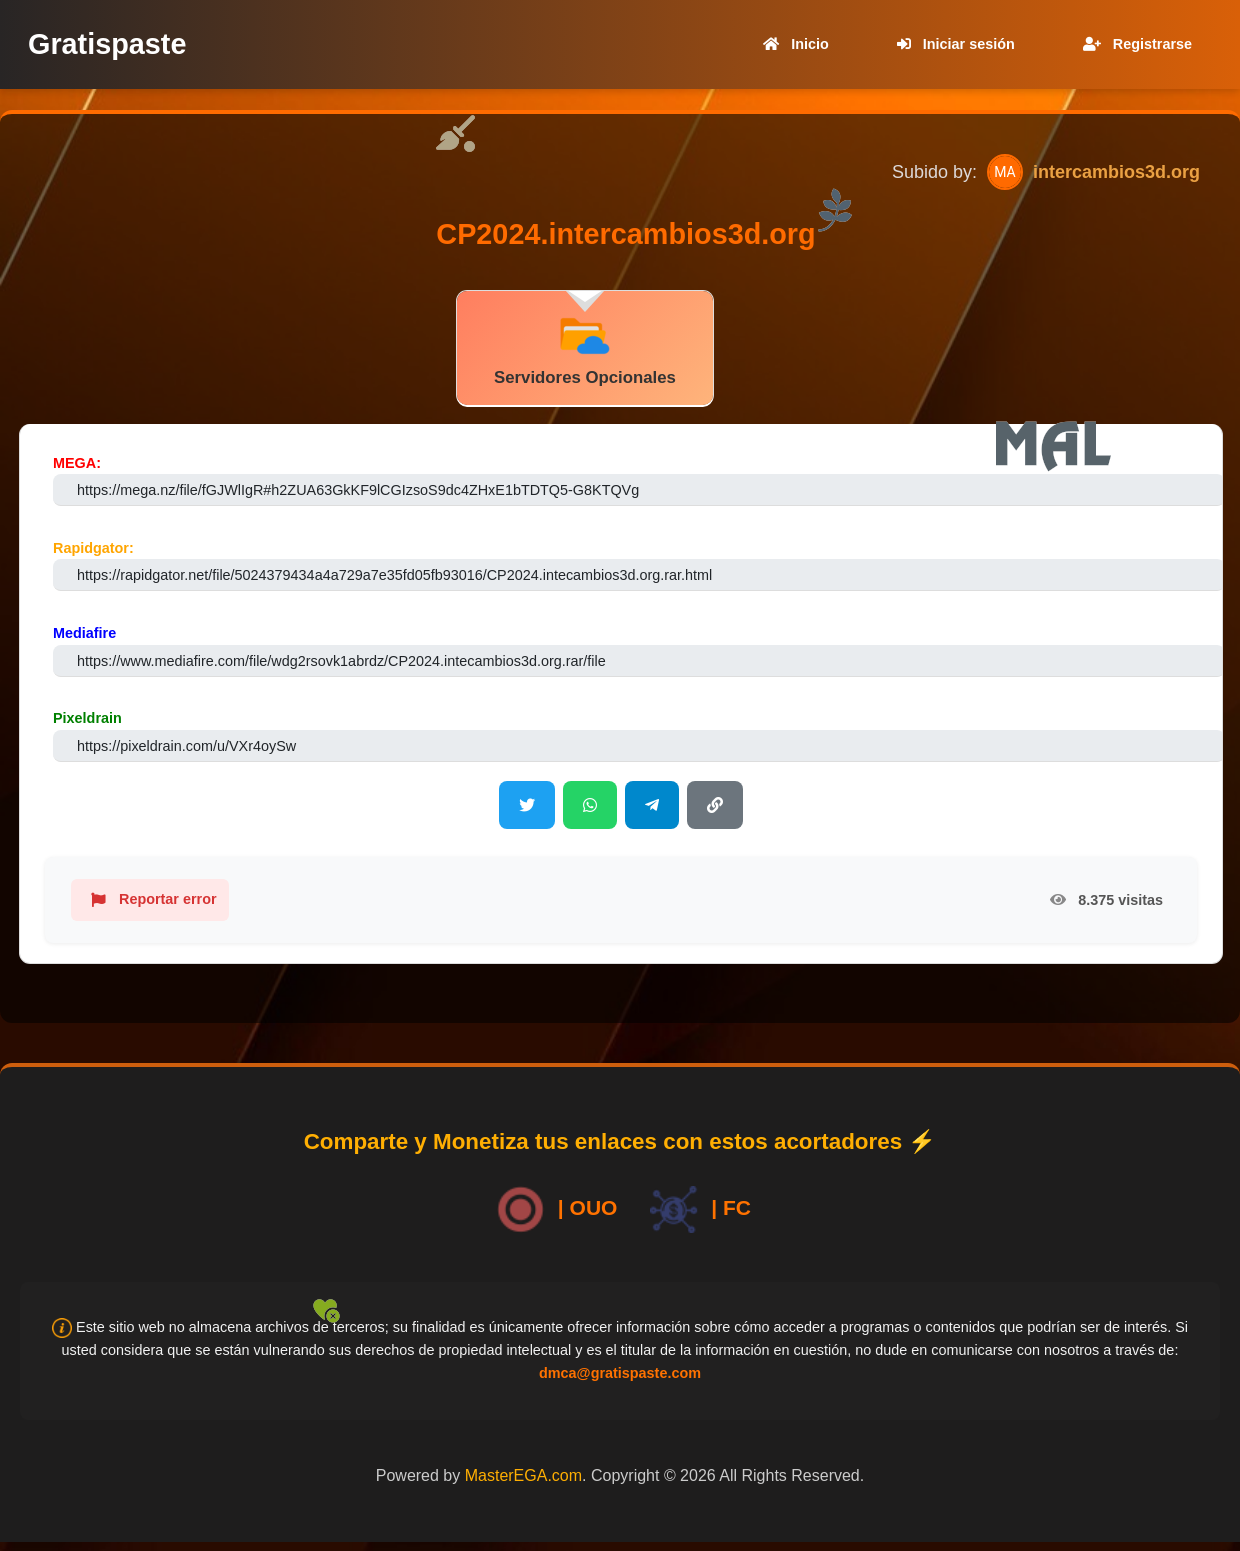  I want to click on remove item from favorites, so click(326, 1309).